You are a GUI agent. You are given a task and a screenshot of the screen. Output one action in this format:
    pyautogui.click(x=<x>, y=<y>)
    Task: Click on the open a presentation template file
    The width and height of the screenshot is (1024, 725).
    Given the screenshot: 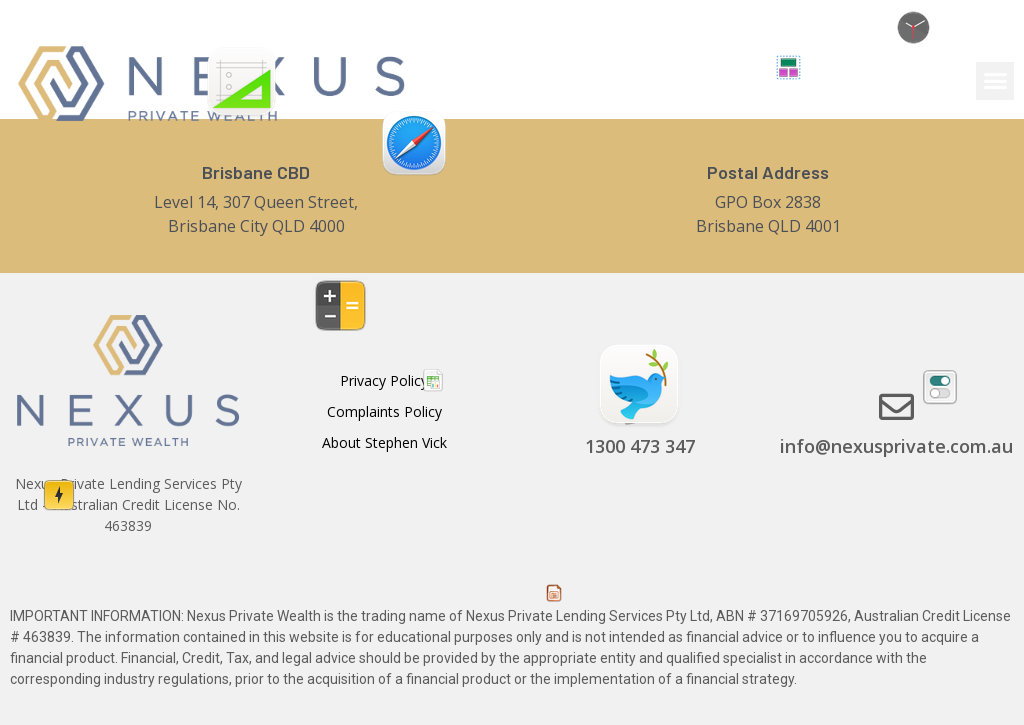 What is the action you would take?
    pyautogui.click(x=554, y=593)
    